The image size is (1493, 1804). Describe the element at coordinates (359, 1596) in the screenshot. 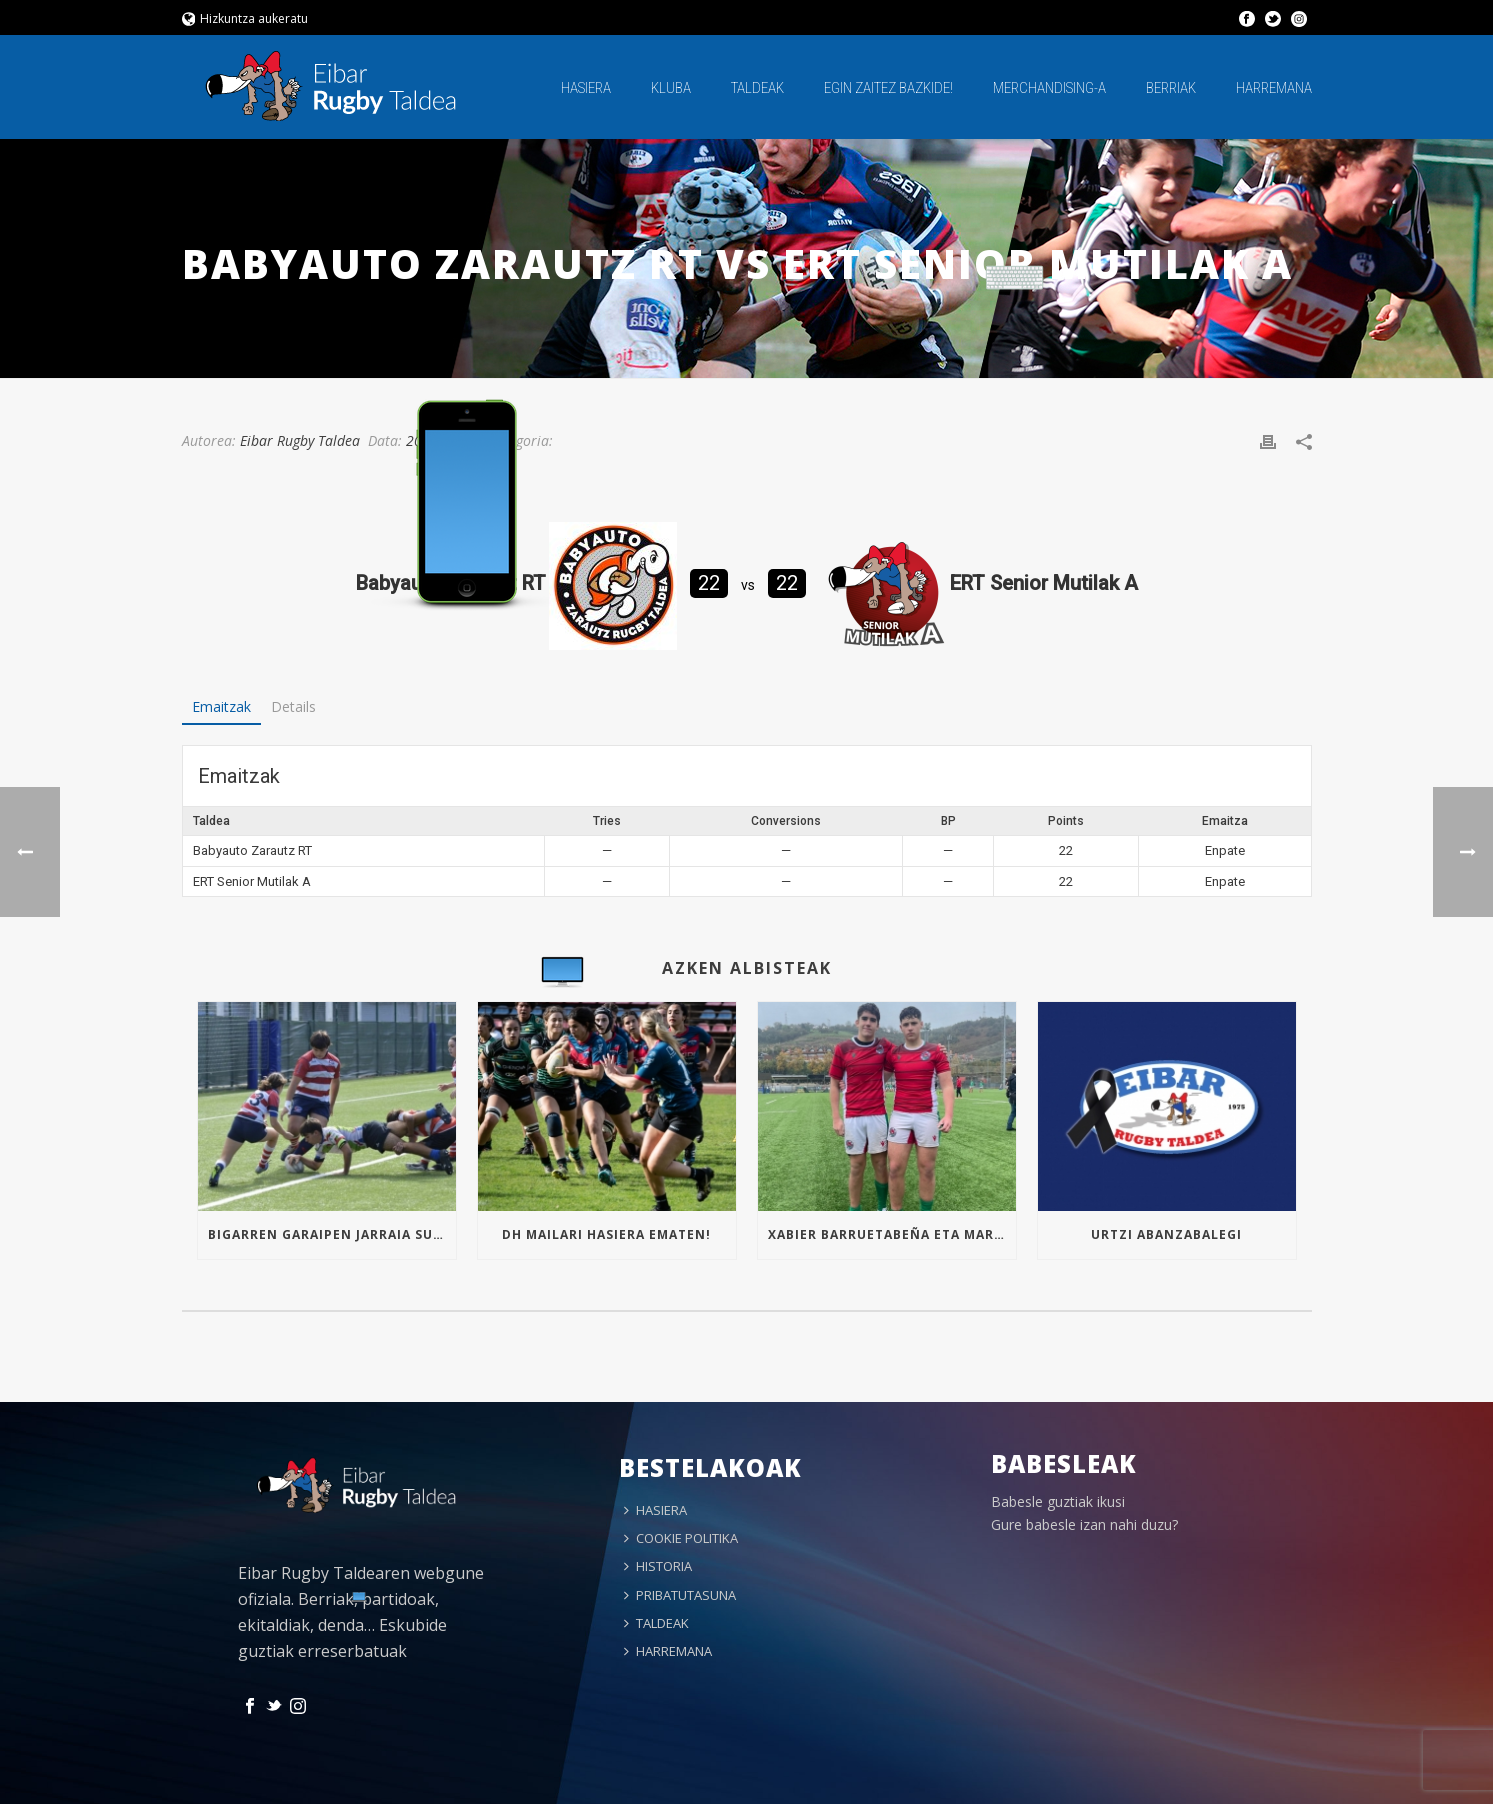

I see `macbook air 15-inch device icon` at that location.